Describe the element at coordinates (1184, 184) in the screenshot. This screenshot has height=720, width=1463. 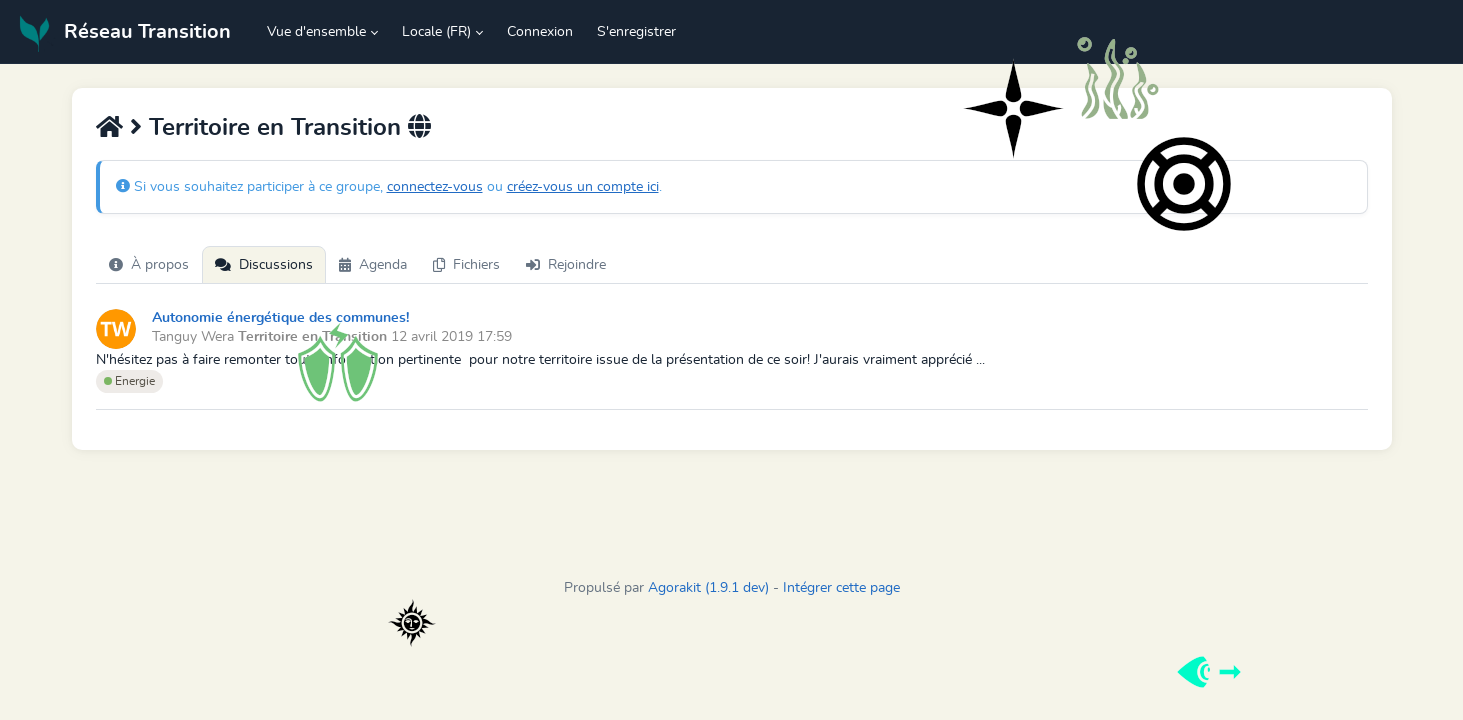
I see `target or focus indicator` at that location.